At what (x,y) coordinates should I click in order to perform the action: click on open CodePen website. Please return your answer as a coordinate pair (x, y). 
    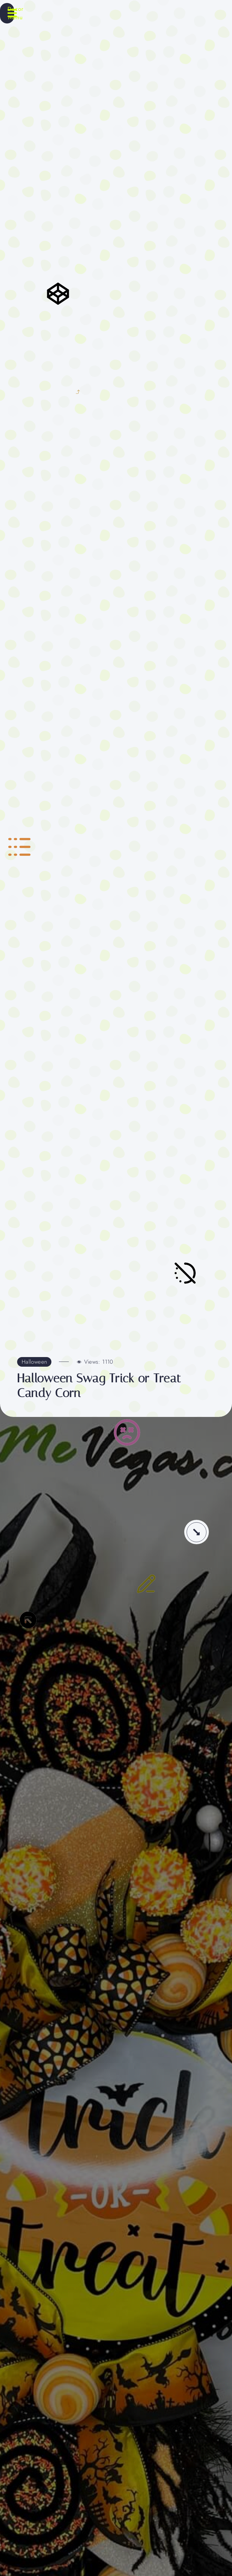
    Looking at the image, I should click on (58, 294).